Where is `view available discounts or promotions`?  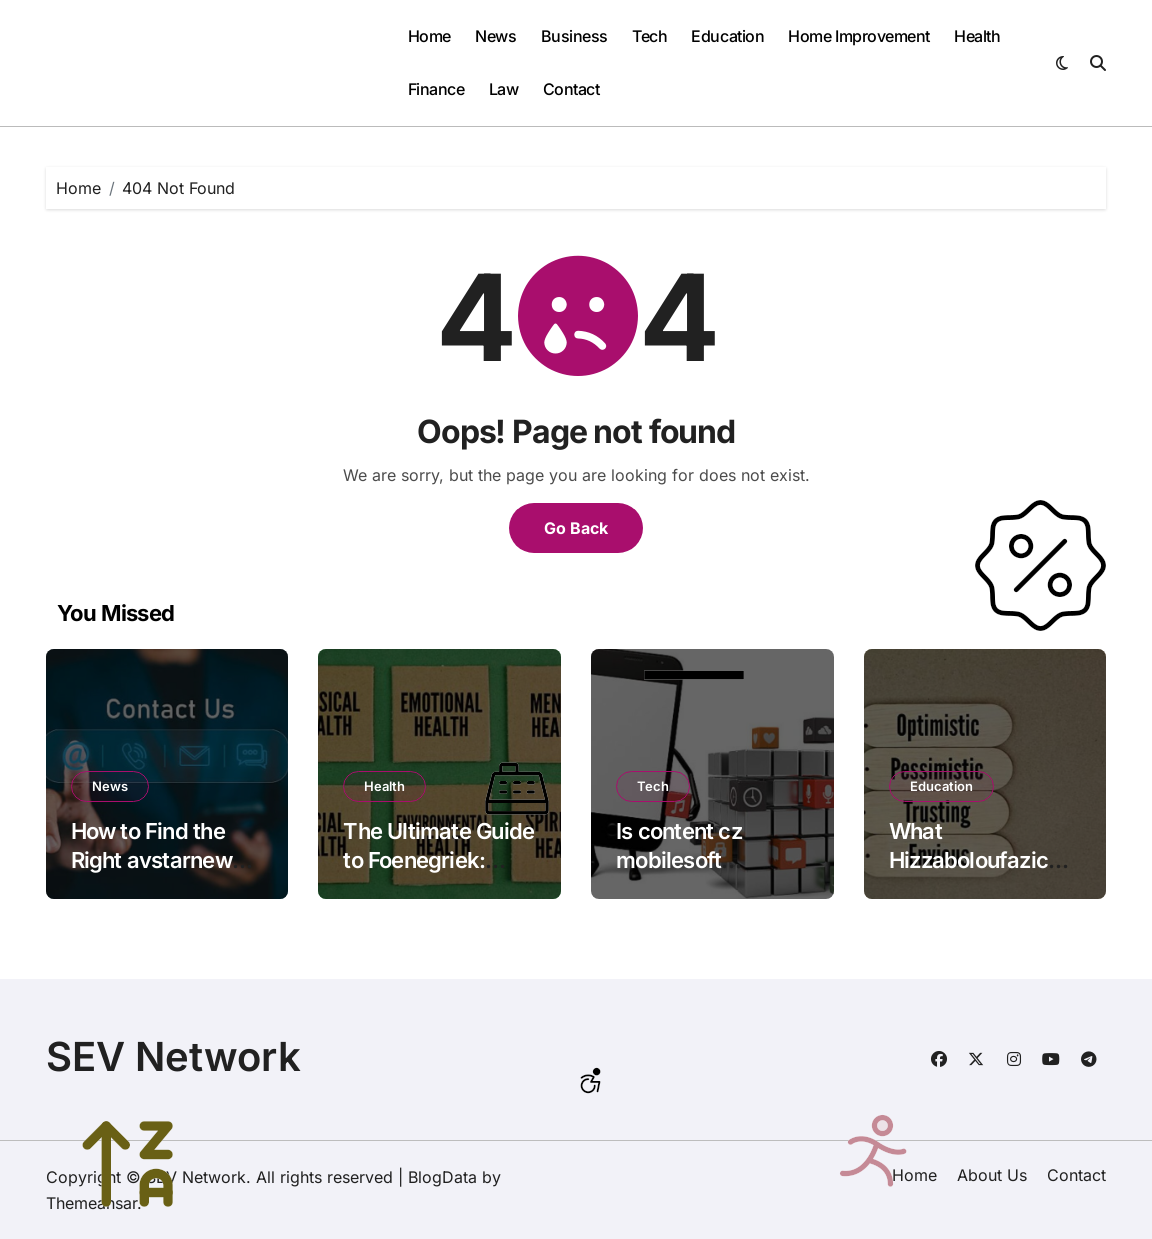 view available discounts or promotions is located at coordinates (1040, 565).